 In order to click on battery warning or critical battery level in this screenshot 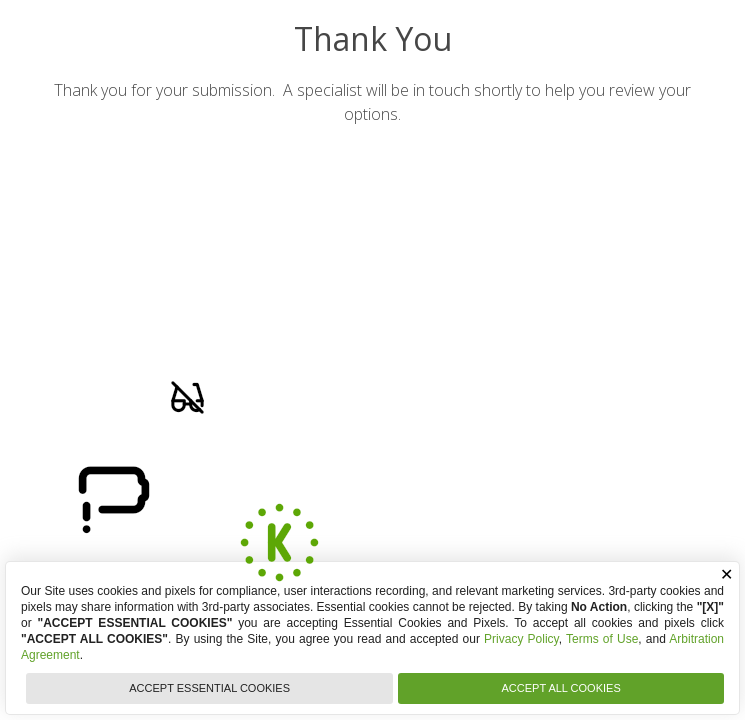, I will do `click(114, 490)`.